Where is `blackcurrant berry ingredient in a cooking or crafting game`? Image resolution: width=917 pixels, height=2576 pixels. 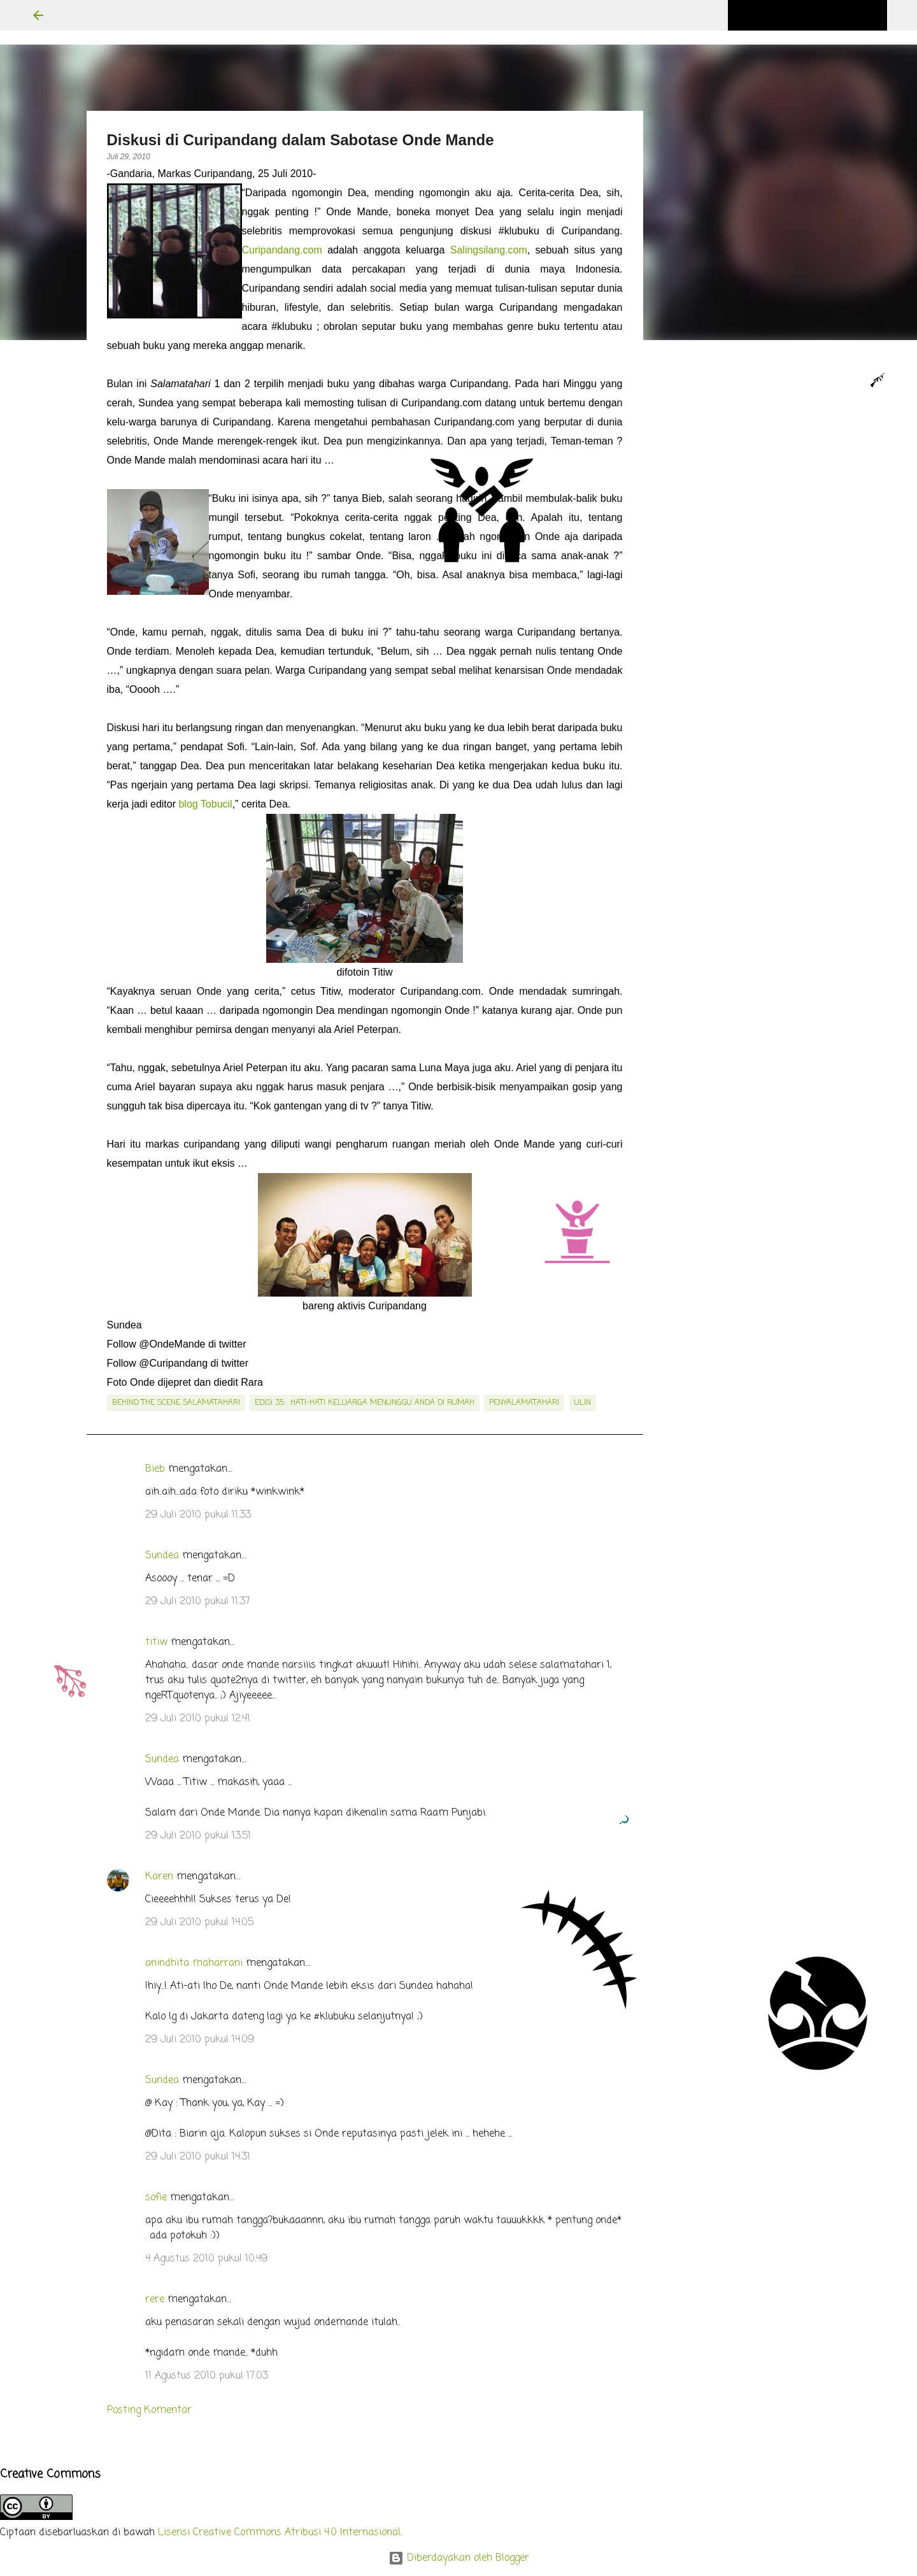 blackcurrant berry ingredient in a cooking or crafting game is located at coordinates (70, 1681).